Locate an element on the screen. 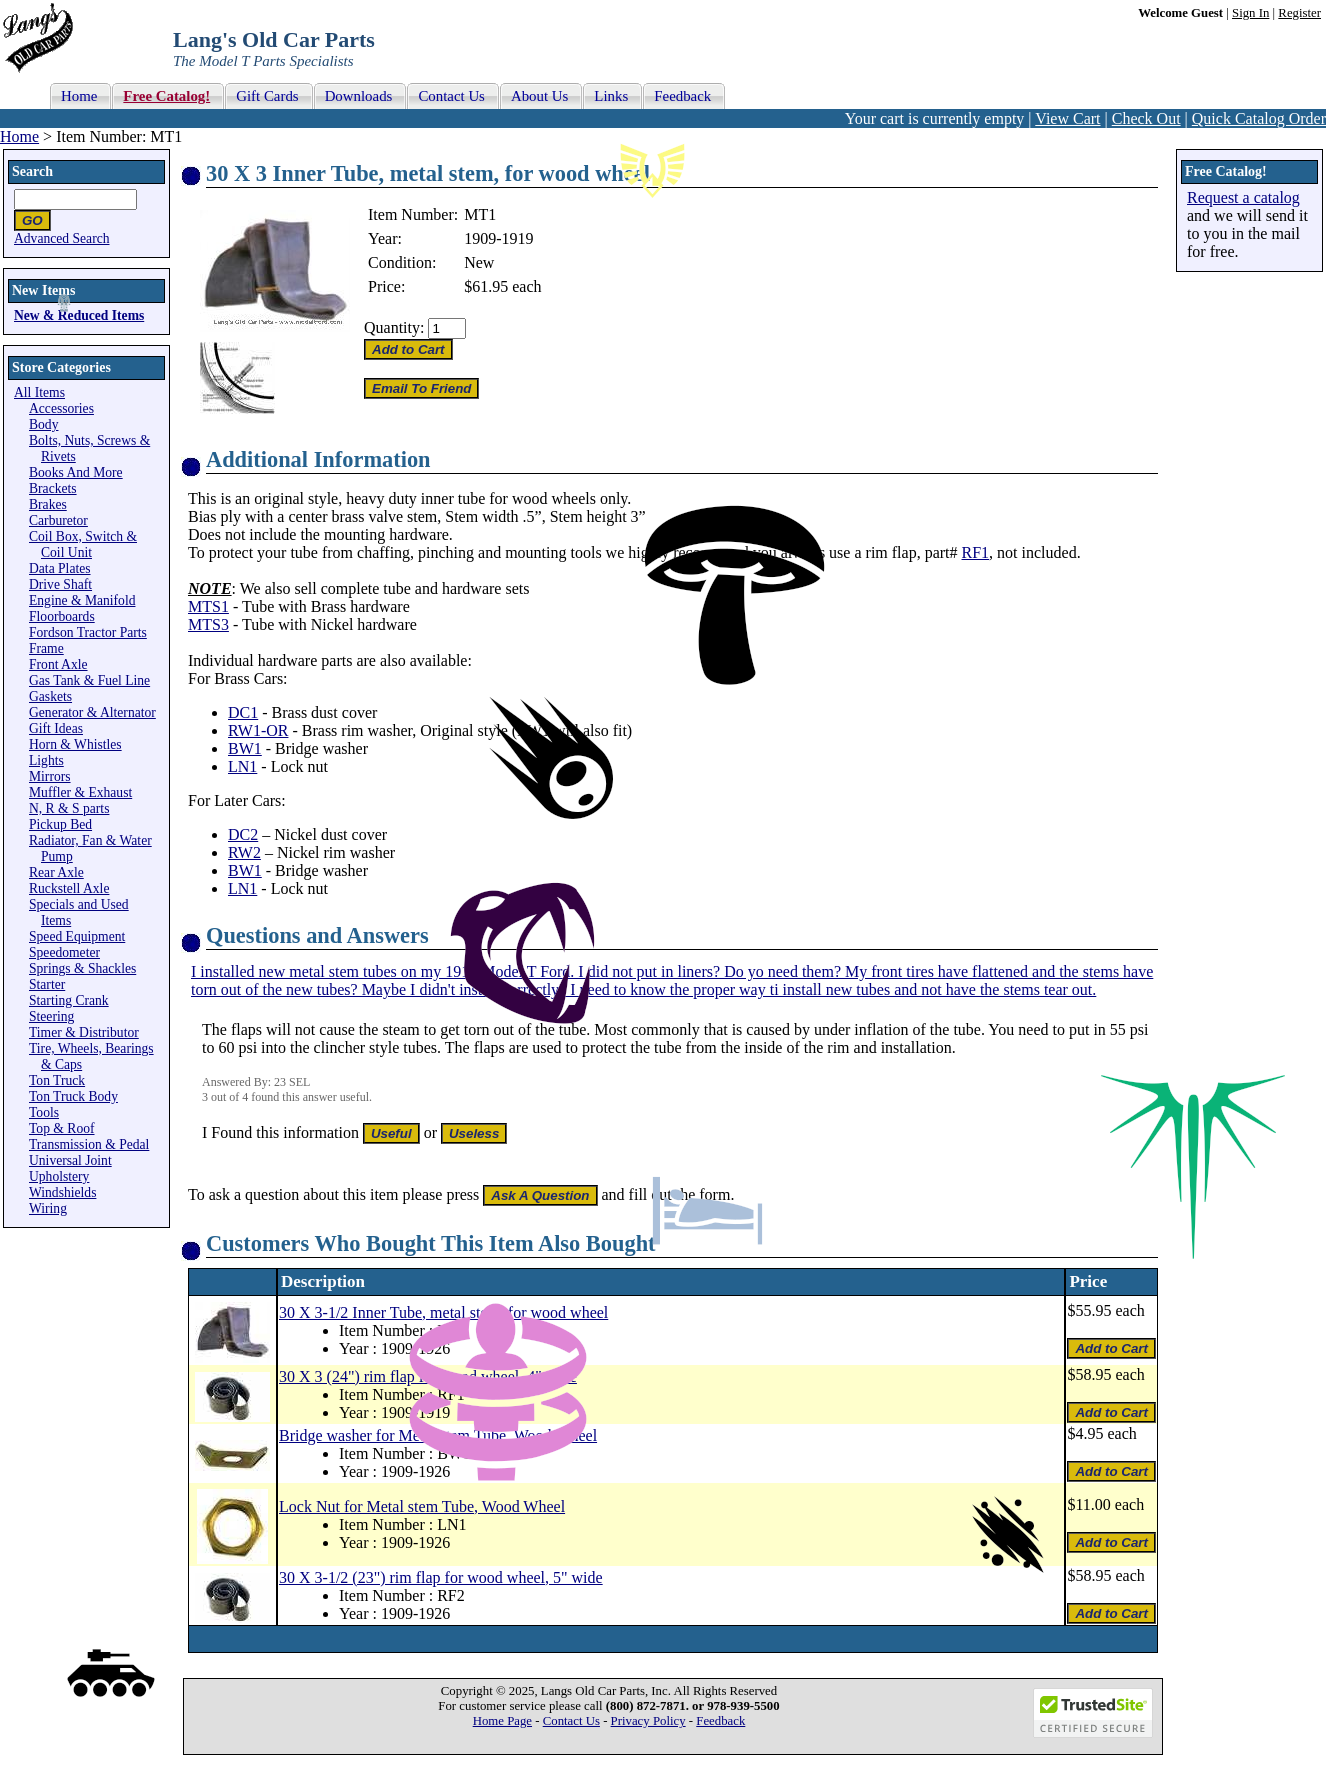 The width and height of the screenshot is (1326, 1783). select evil or dark faction in character creation is located at coordinates (1193, 1167).